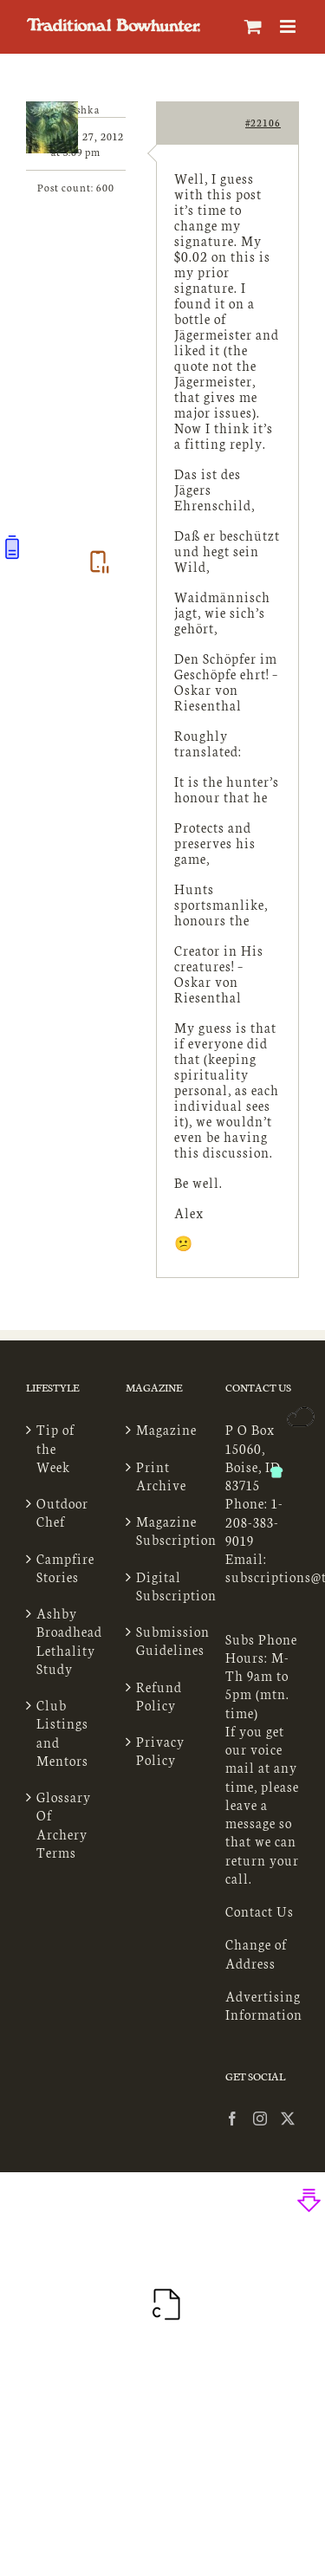 This screenshot has height=2576, width=325. I want to click on open a C programming language file, so click(166, 2304).